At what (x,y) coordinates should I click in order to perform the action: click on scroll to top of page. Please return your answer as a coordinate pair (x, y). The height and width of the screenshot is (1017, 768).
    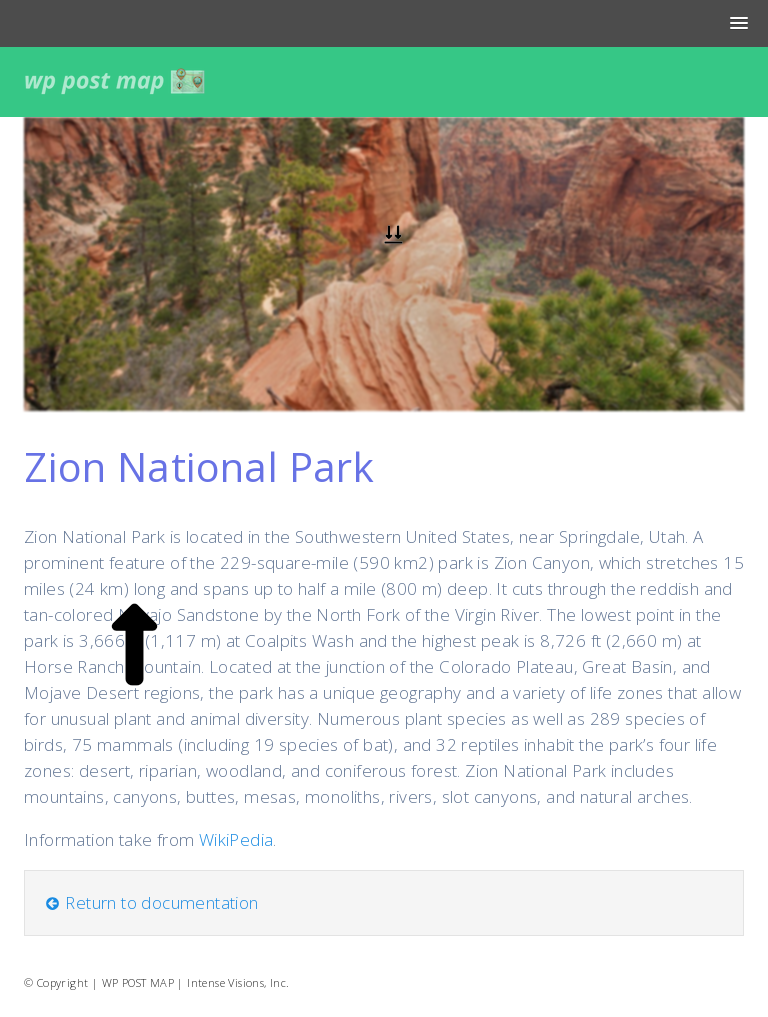
    Looking at the image, I should click on (134, 644).